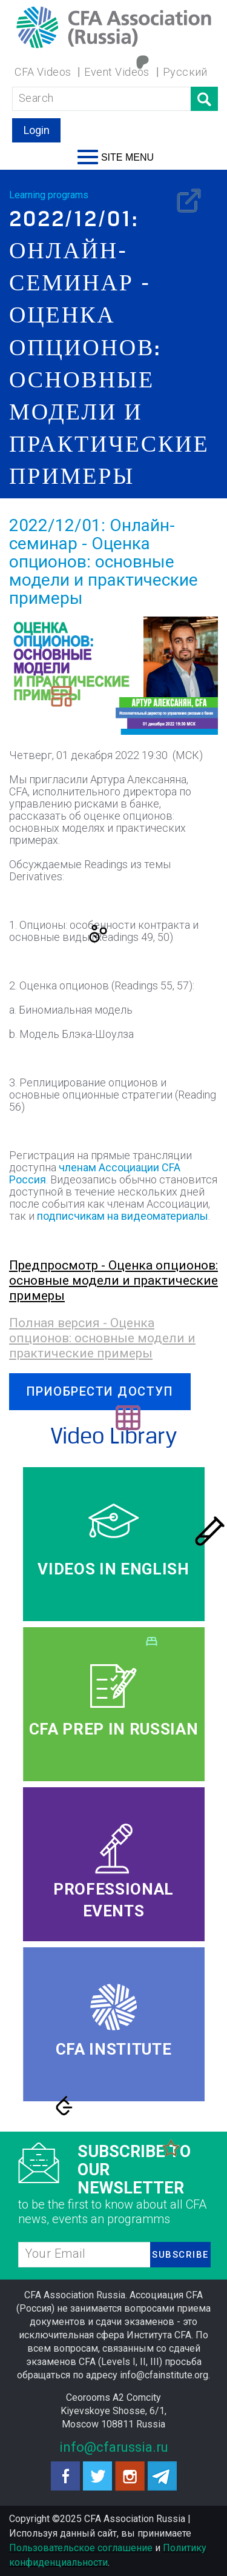 This screenshot has height=2576, width=227. Describe the element at coordinates (209, 1531) in the screenshot. I see `access lab or experimental features` at that location.